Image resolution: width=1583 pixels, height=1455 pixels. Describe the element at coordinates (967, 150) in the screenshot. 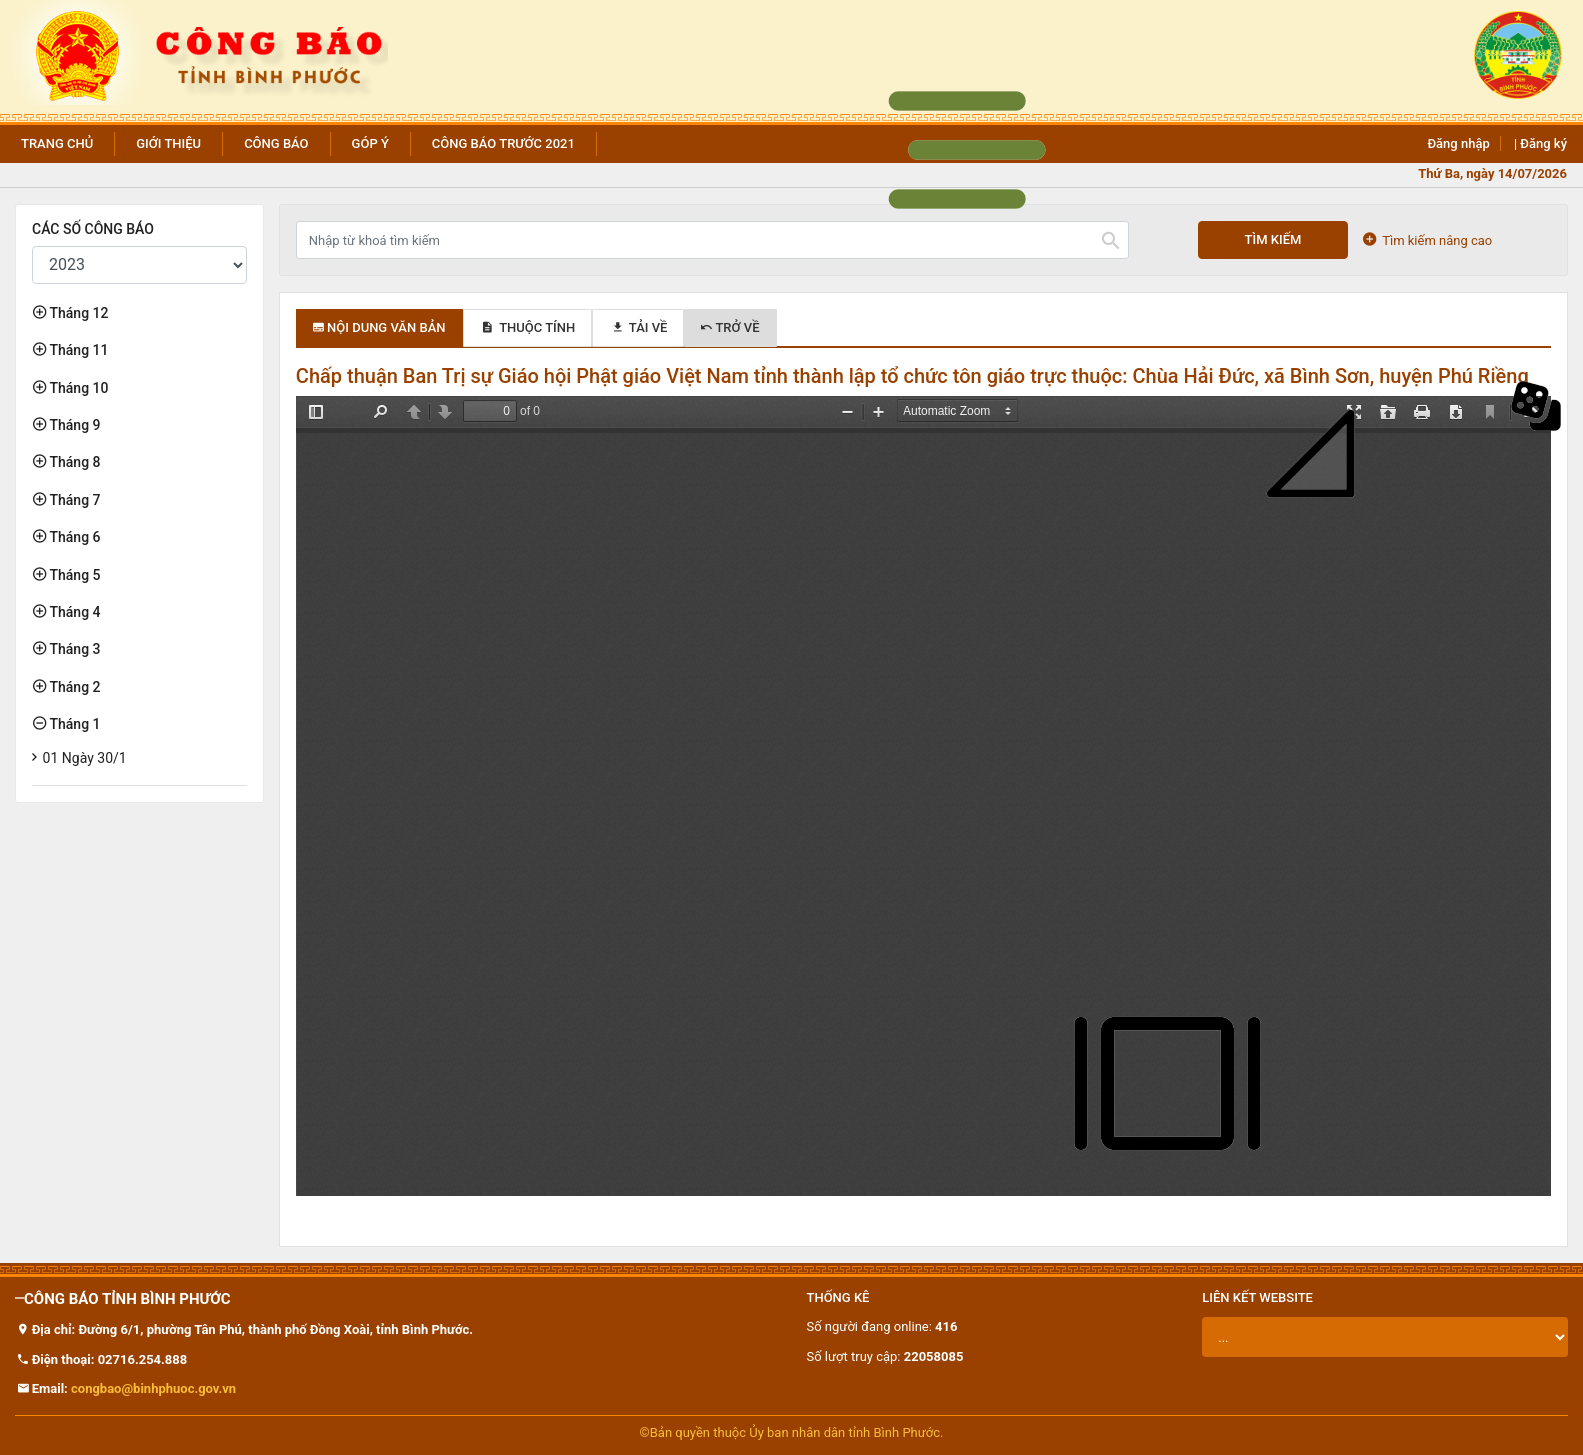

I see `open navigation menu` at that location.